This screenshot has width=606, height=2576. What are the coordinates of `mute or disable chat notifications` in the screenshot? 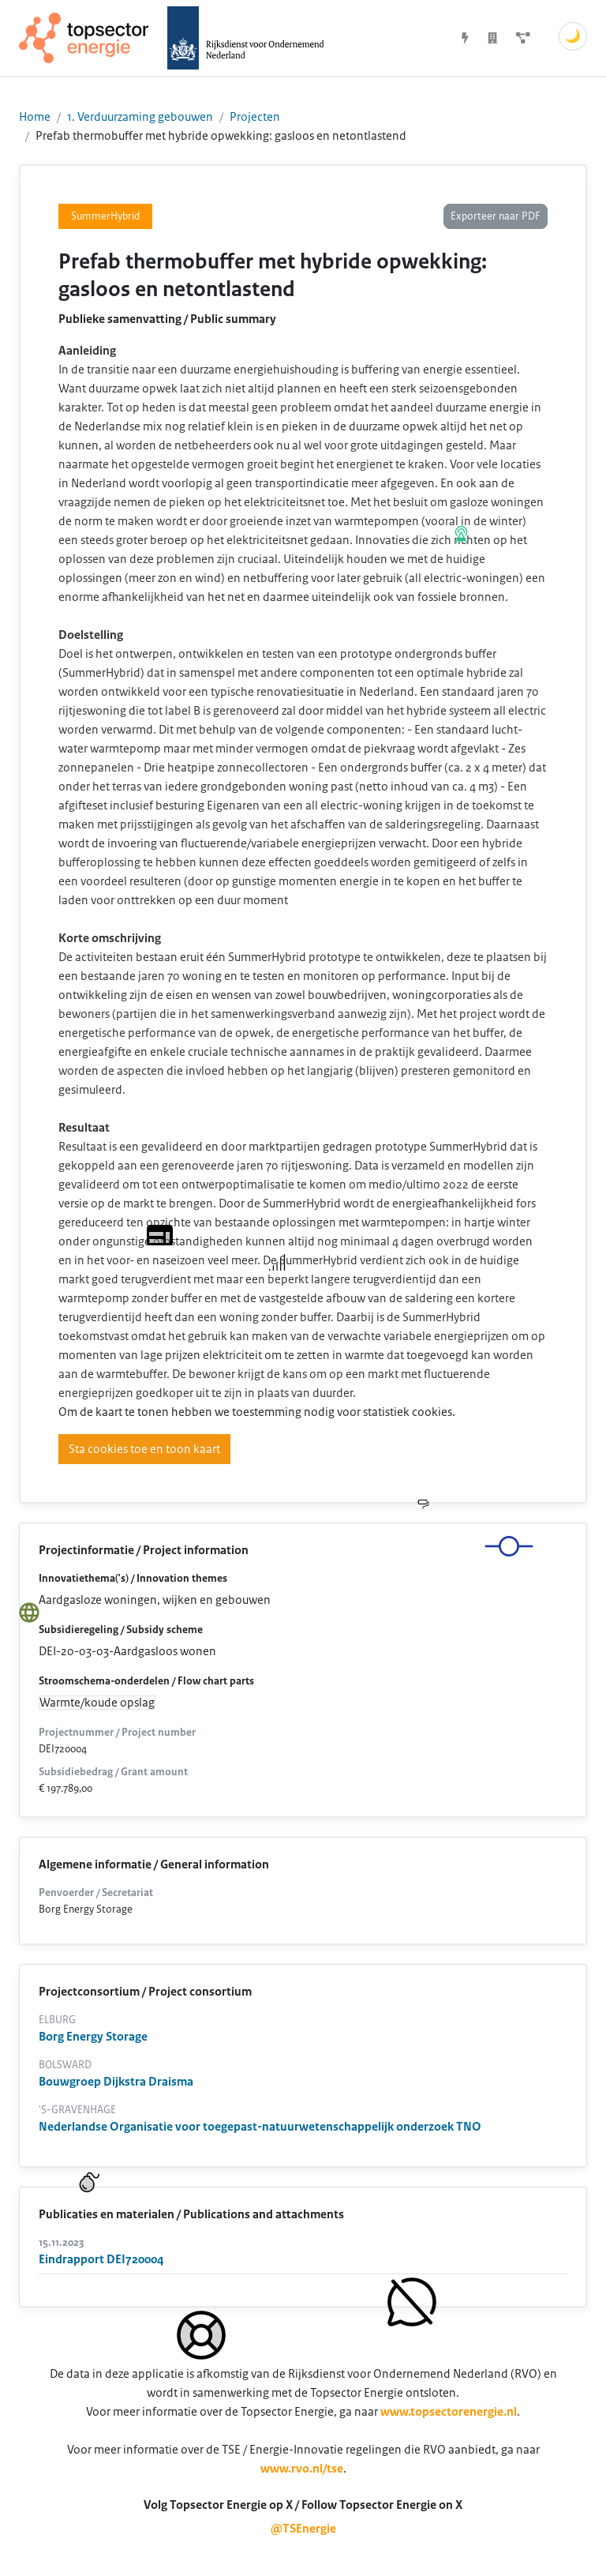 It's located at (412, 2302).